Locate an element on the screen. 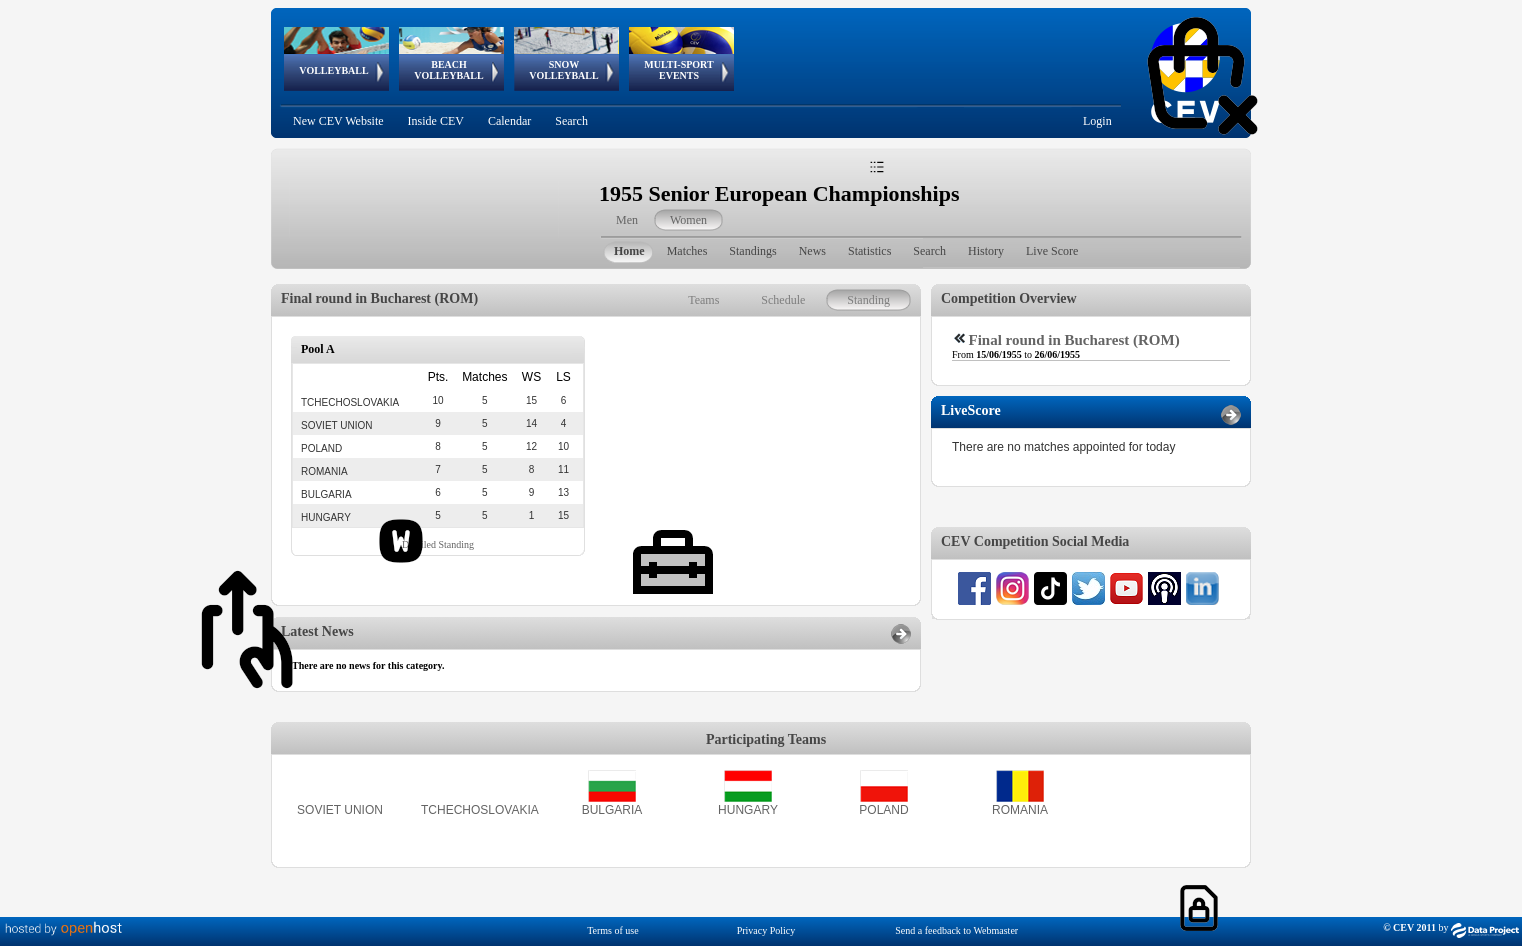 The image size is (1522, 946). indicates a protected or encrypted file is located at coordinates (1199, 908).